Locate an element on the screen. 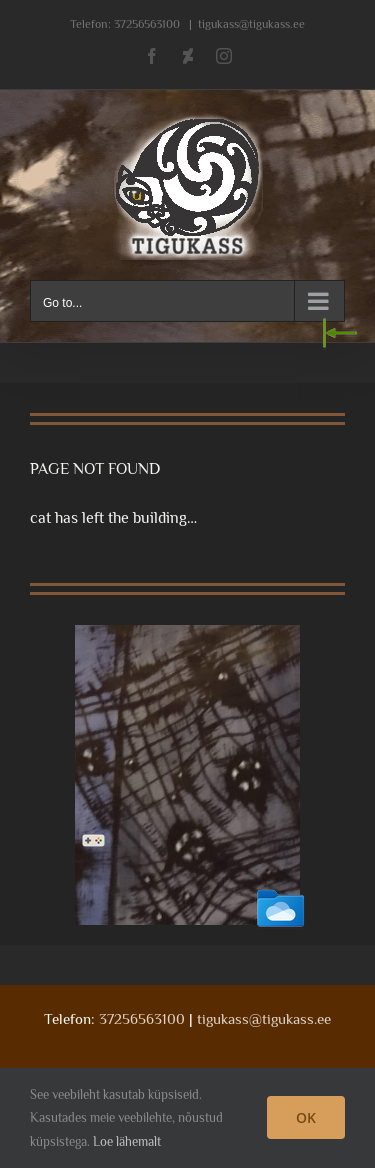 Image resolution: width=375 pixels, height=1168 pixels. go to the first item in a list or sequence is located at coordinates (340, 333).